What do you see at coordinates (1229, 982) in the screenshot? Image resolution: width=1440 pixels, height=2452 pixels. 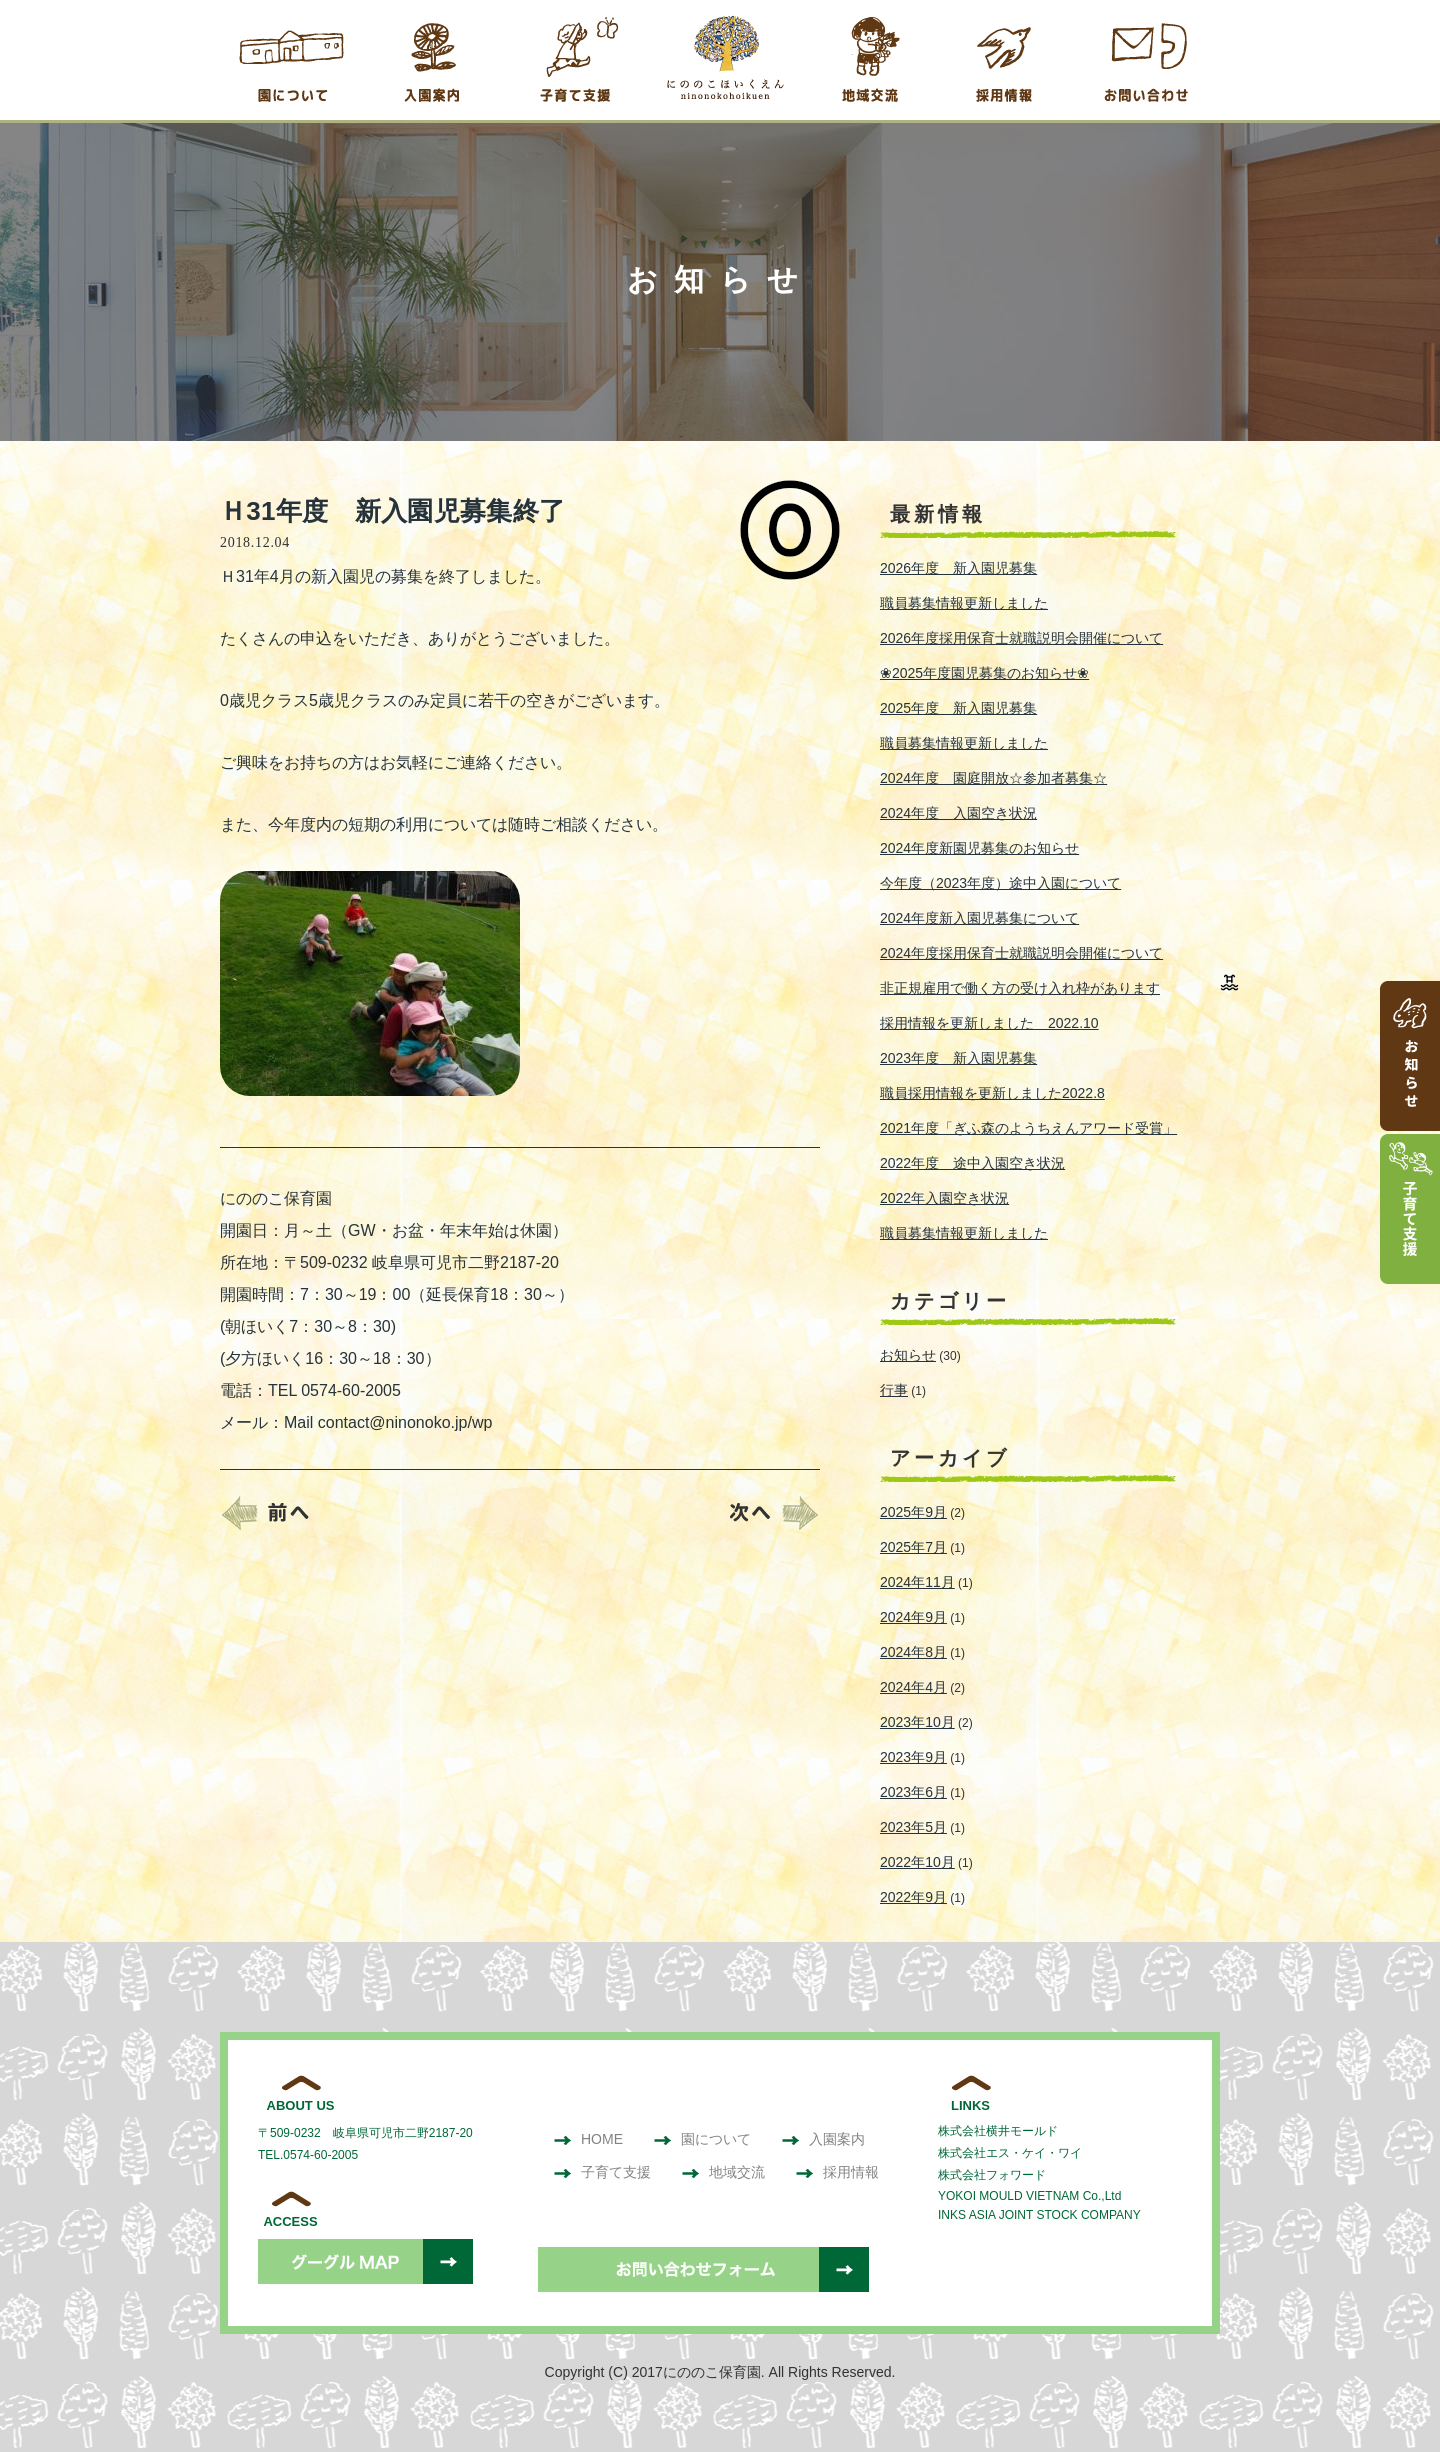 I see `view pool or swimming amenities` at bounding box center [1229, 982].